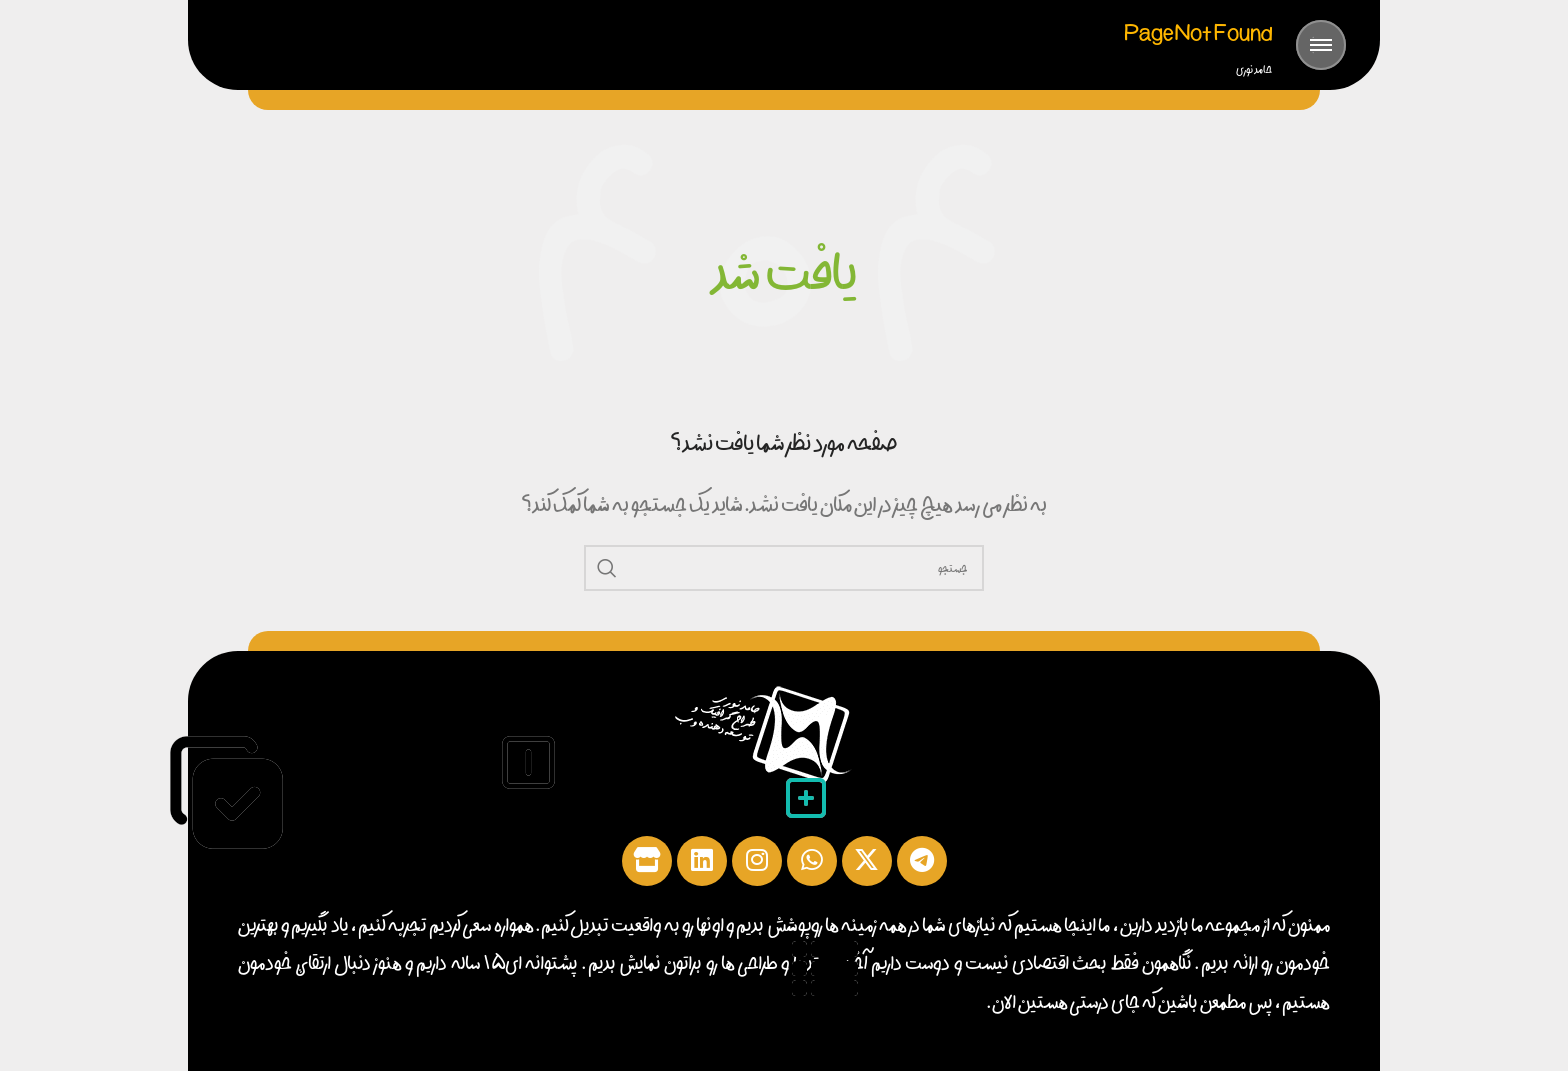 This screenshot has width=1568, height=1071. I want to click on content copied to clipboard successfully, so click(226, 792).